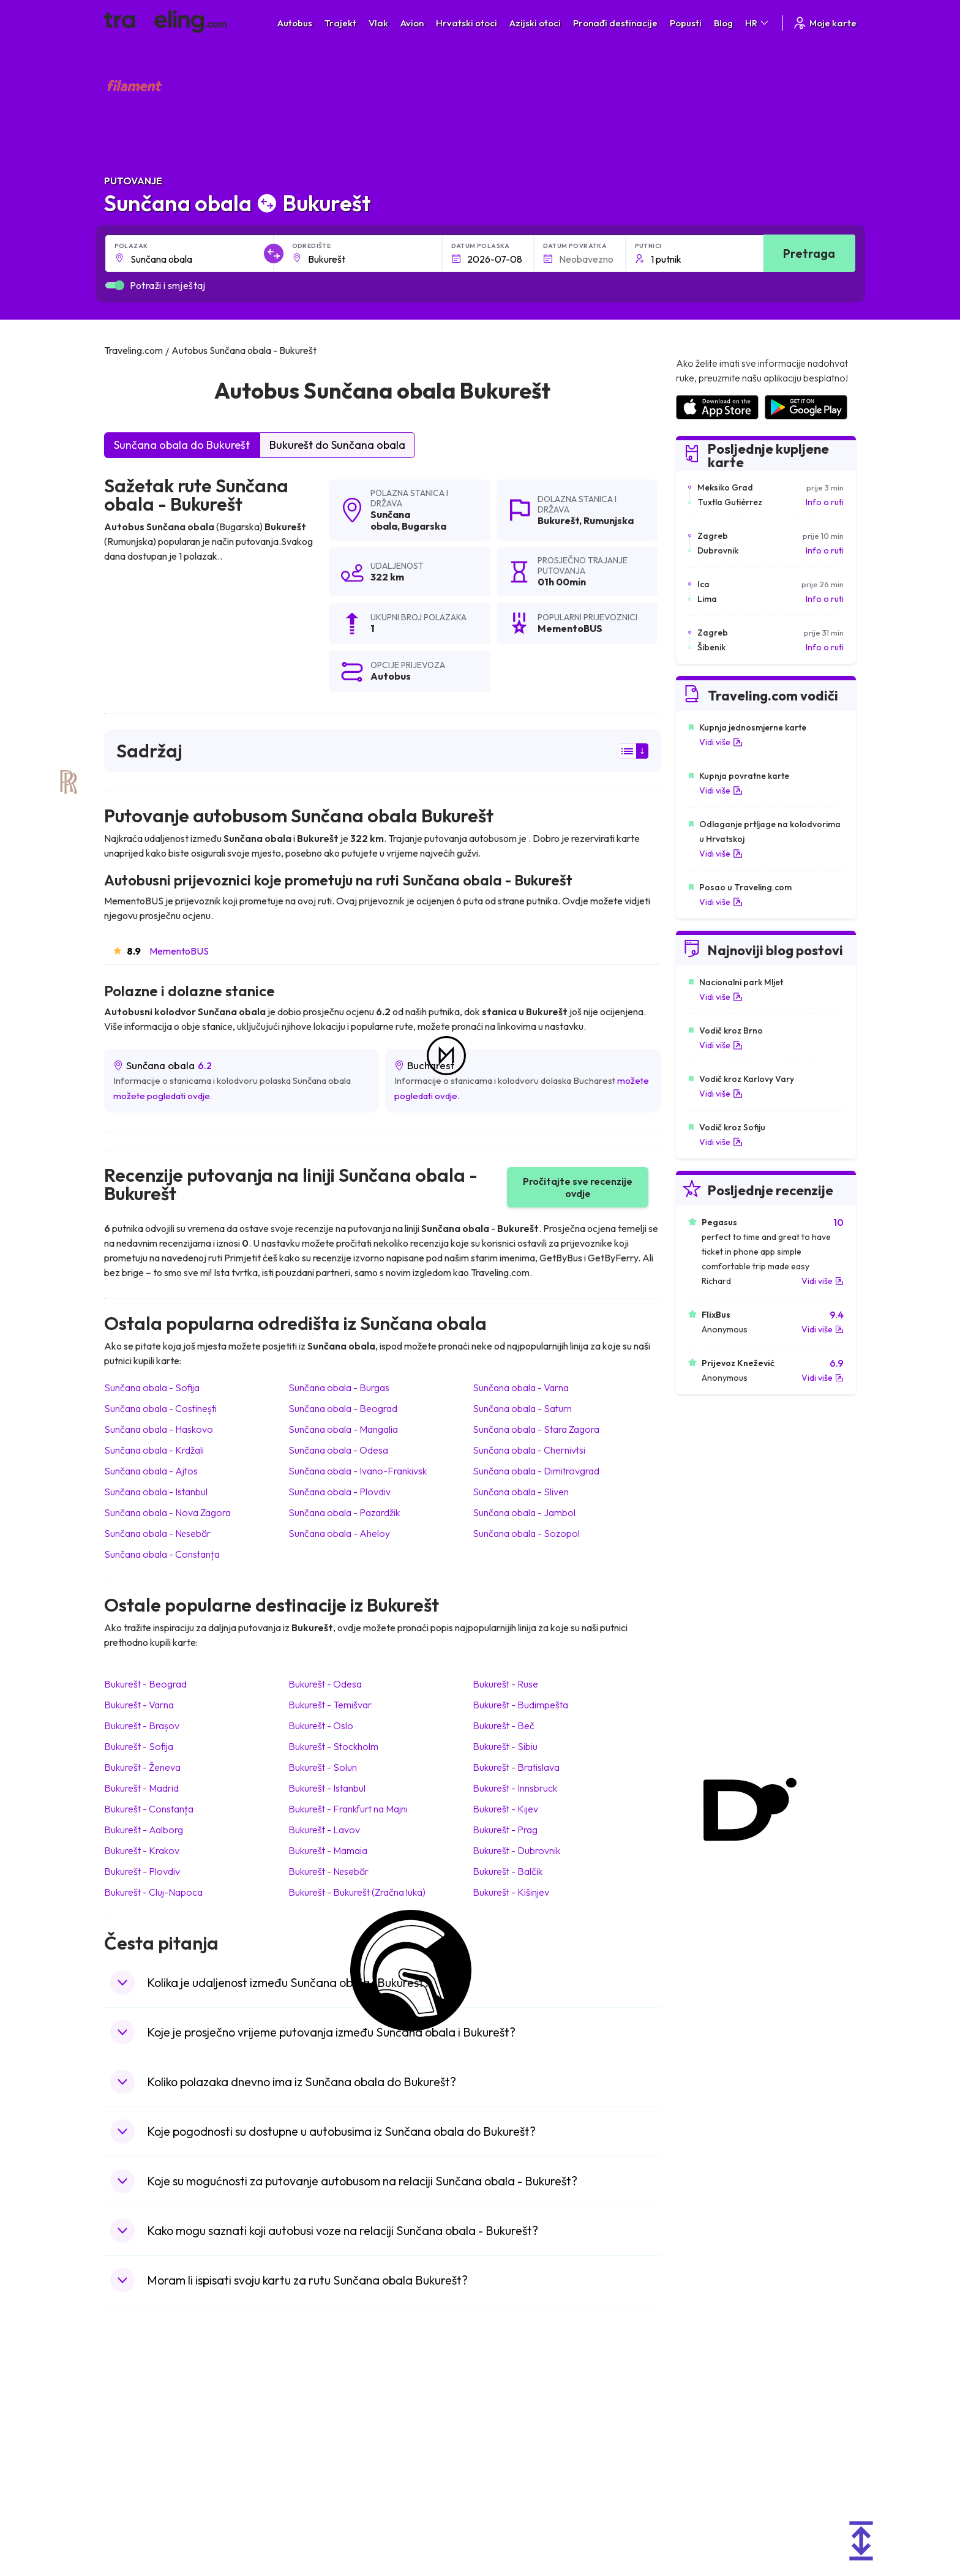 The image size is (960, 2576). What do you see at coordinates (446, 1056) in the screenshot?
I see `osmc media center application logo` at bounding box center [446, 1056].